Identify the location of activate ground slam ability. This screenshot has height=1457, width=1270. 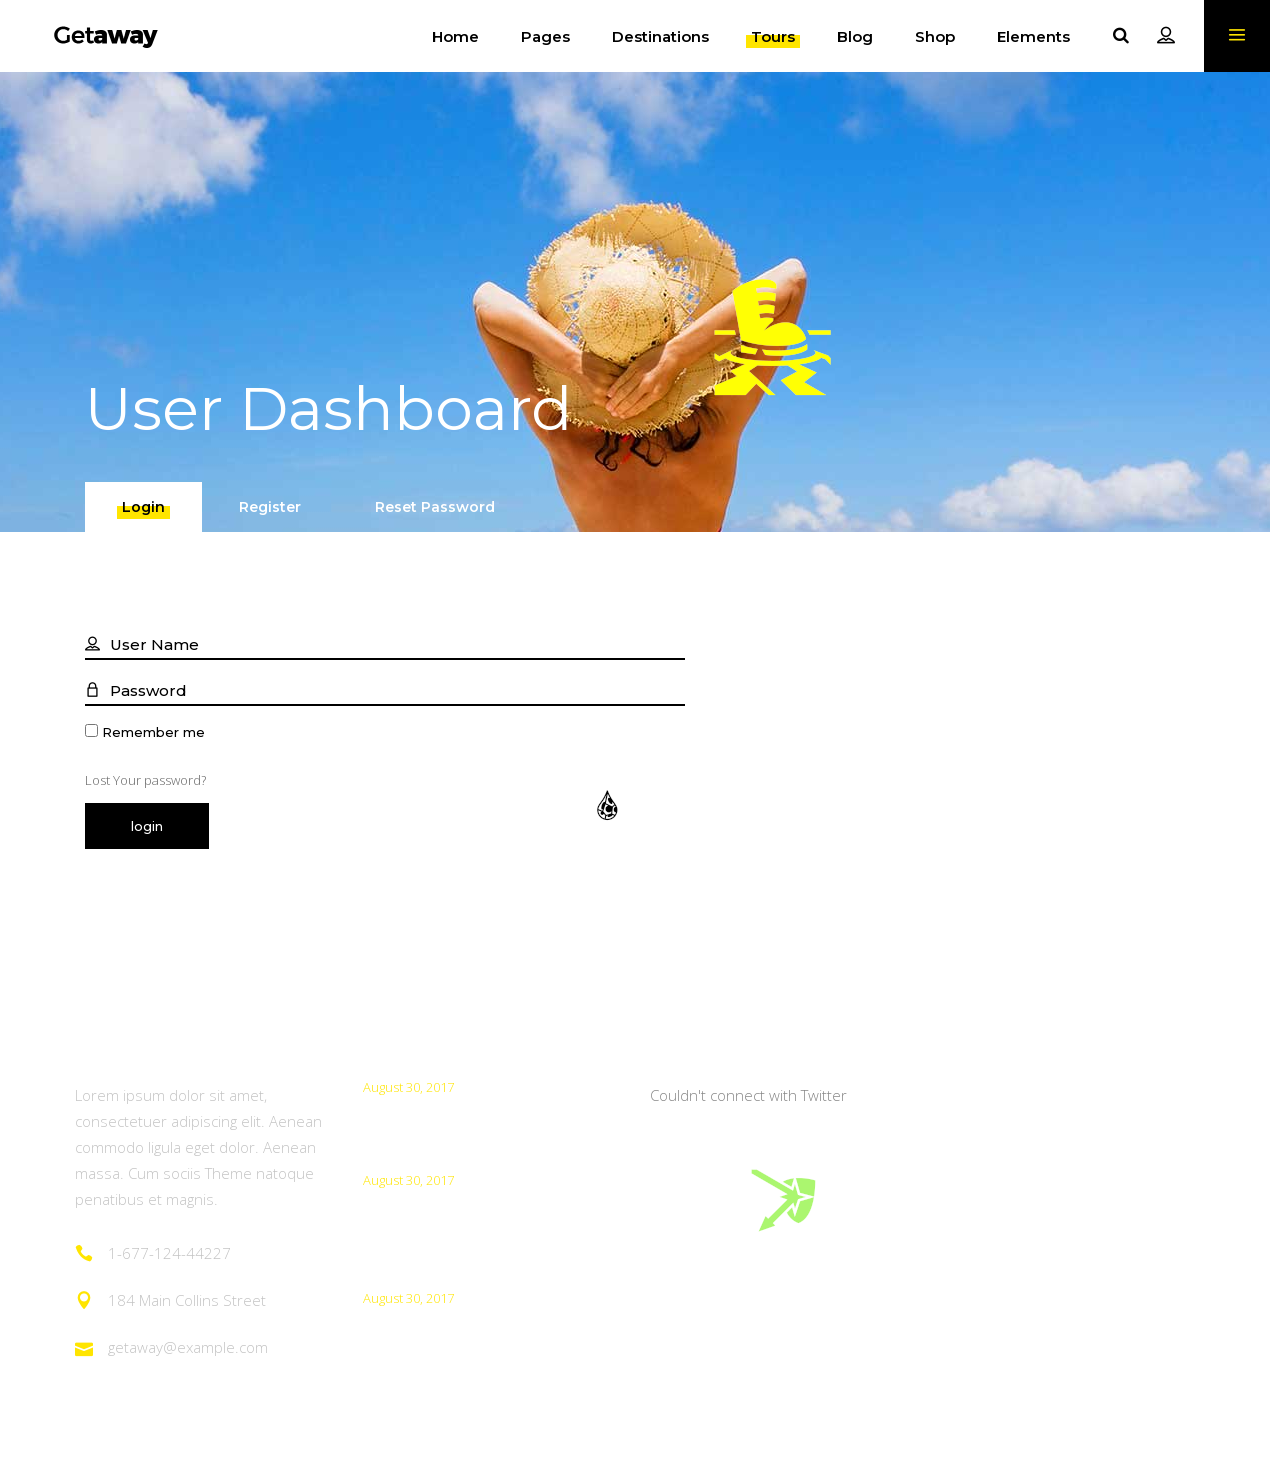
(772, 336).